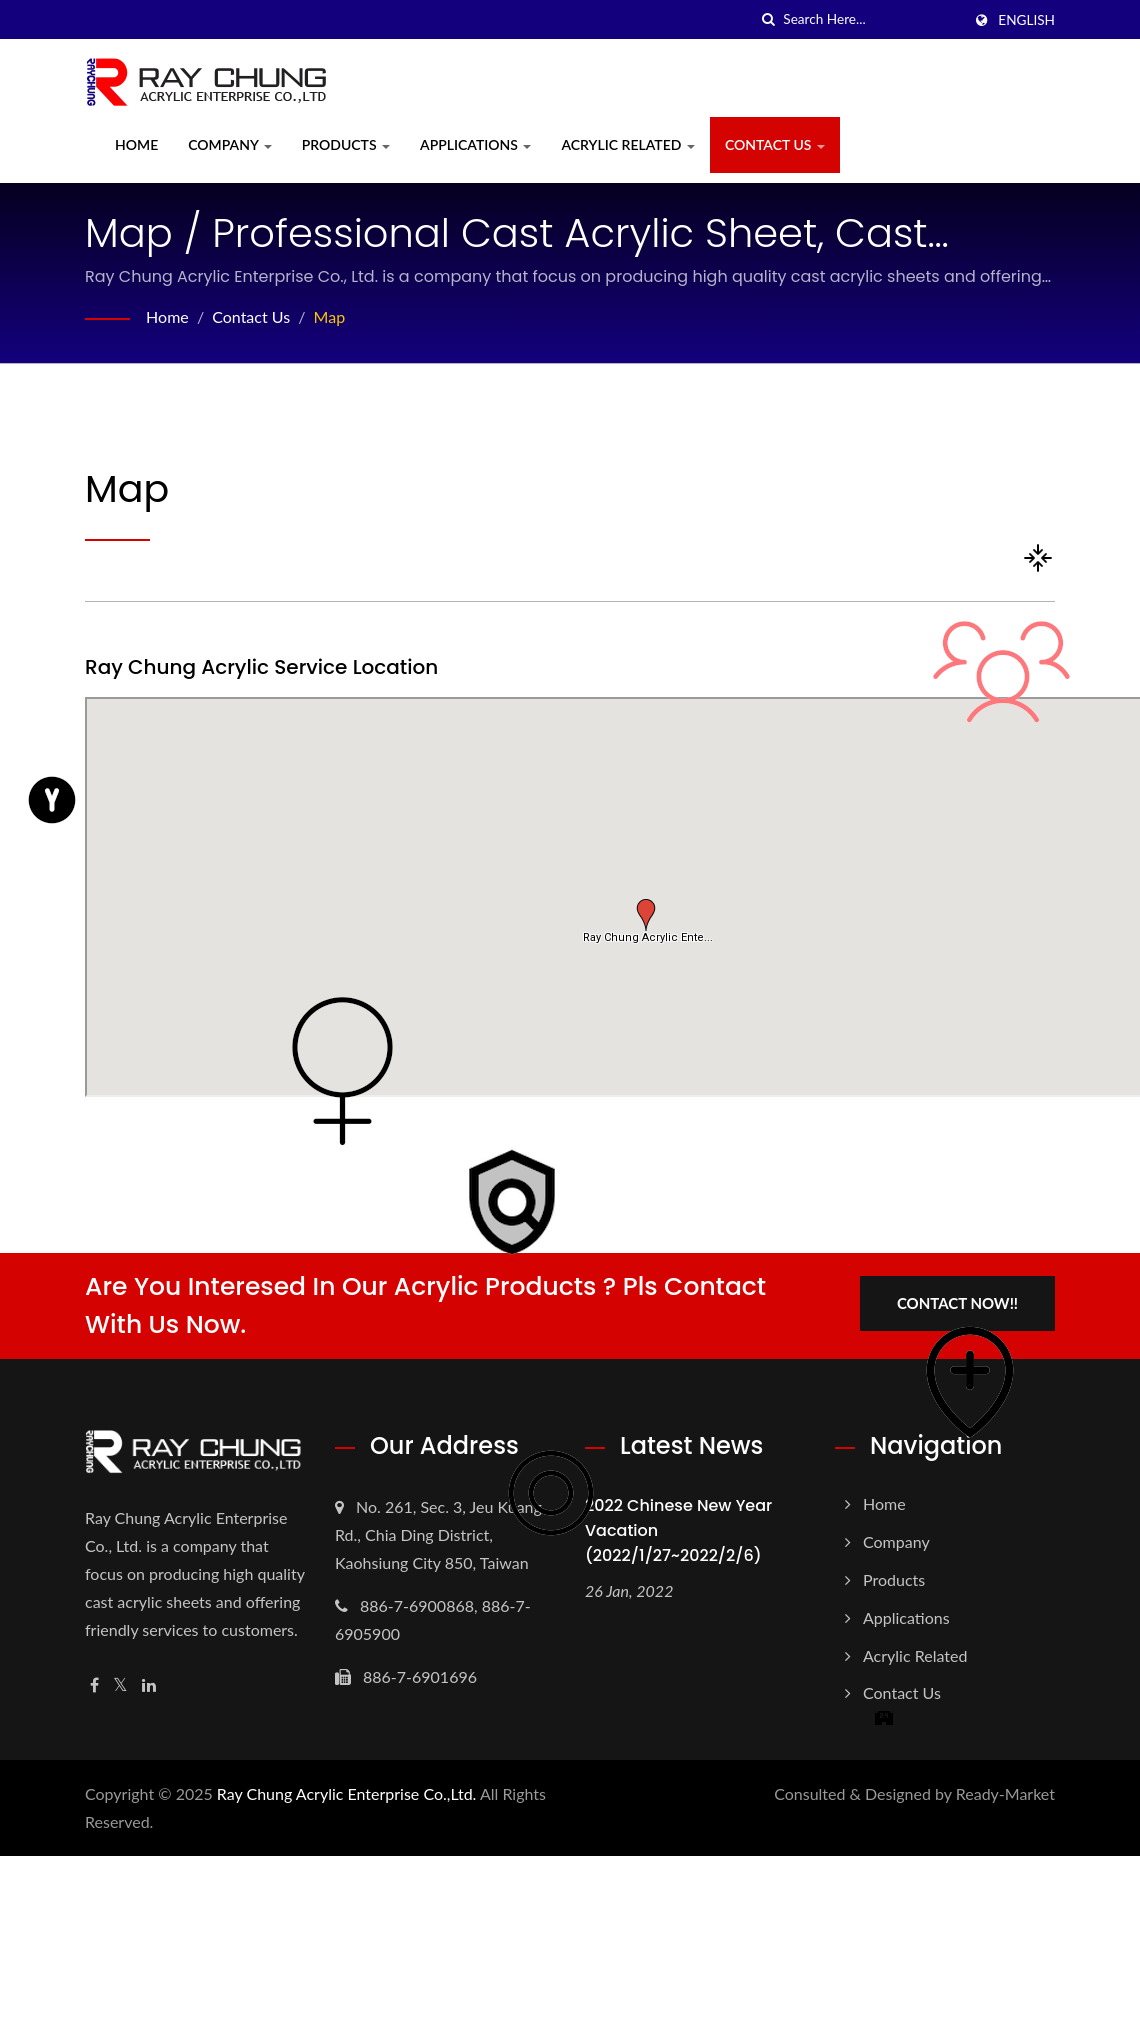  I want to click on collapse or minimize content from all sides, so click(1038, 558).